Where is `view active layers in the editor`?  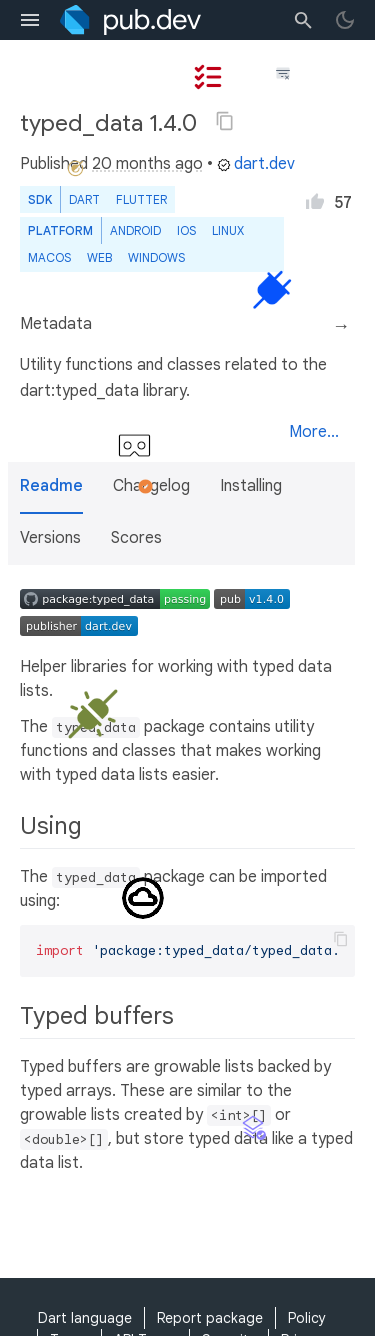 view active layers in the editor is located at coordinates (253, 1127).